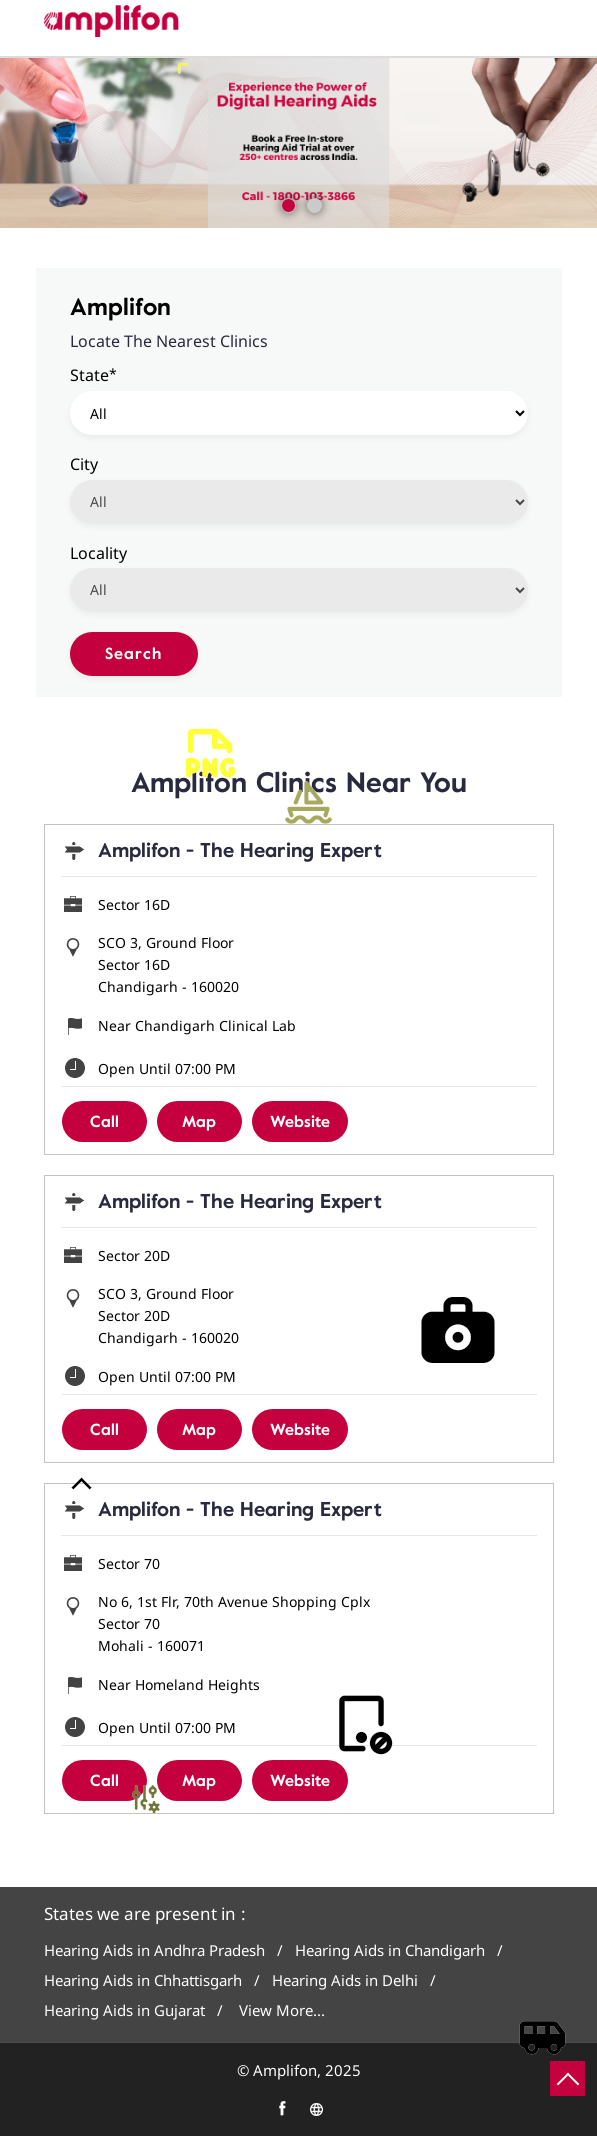  Describe the element at coordinates (183, 68) in the screenshot. I see `navigate to the top-left or previous section` at that location.